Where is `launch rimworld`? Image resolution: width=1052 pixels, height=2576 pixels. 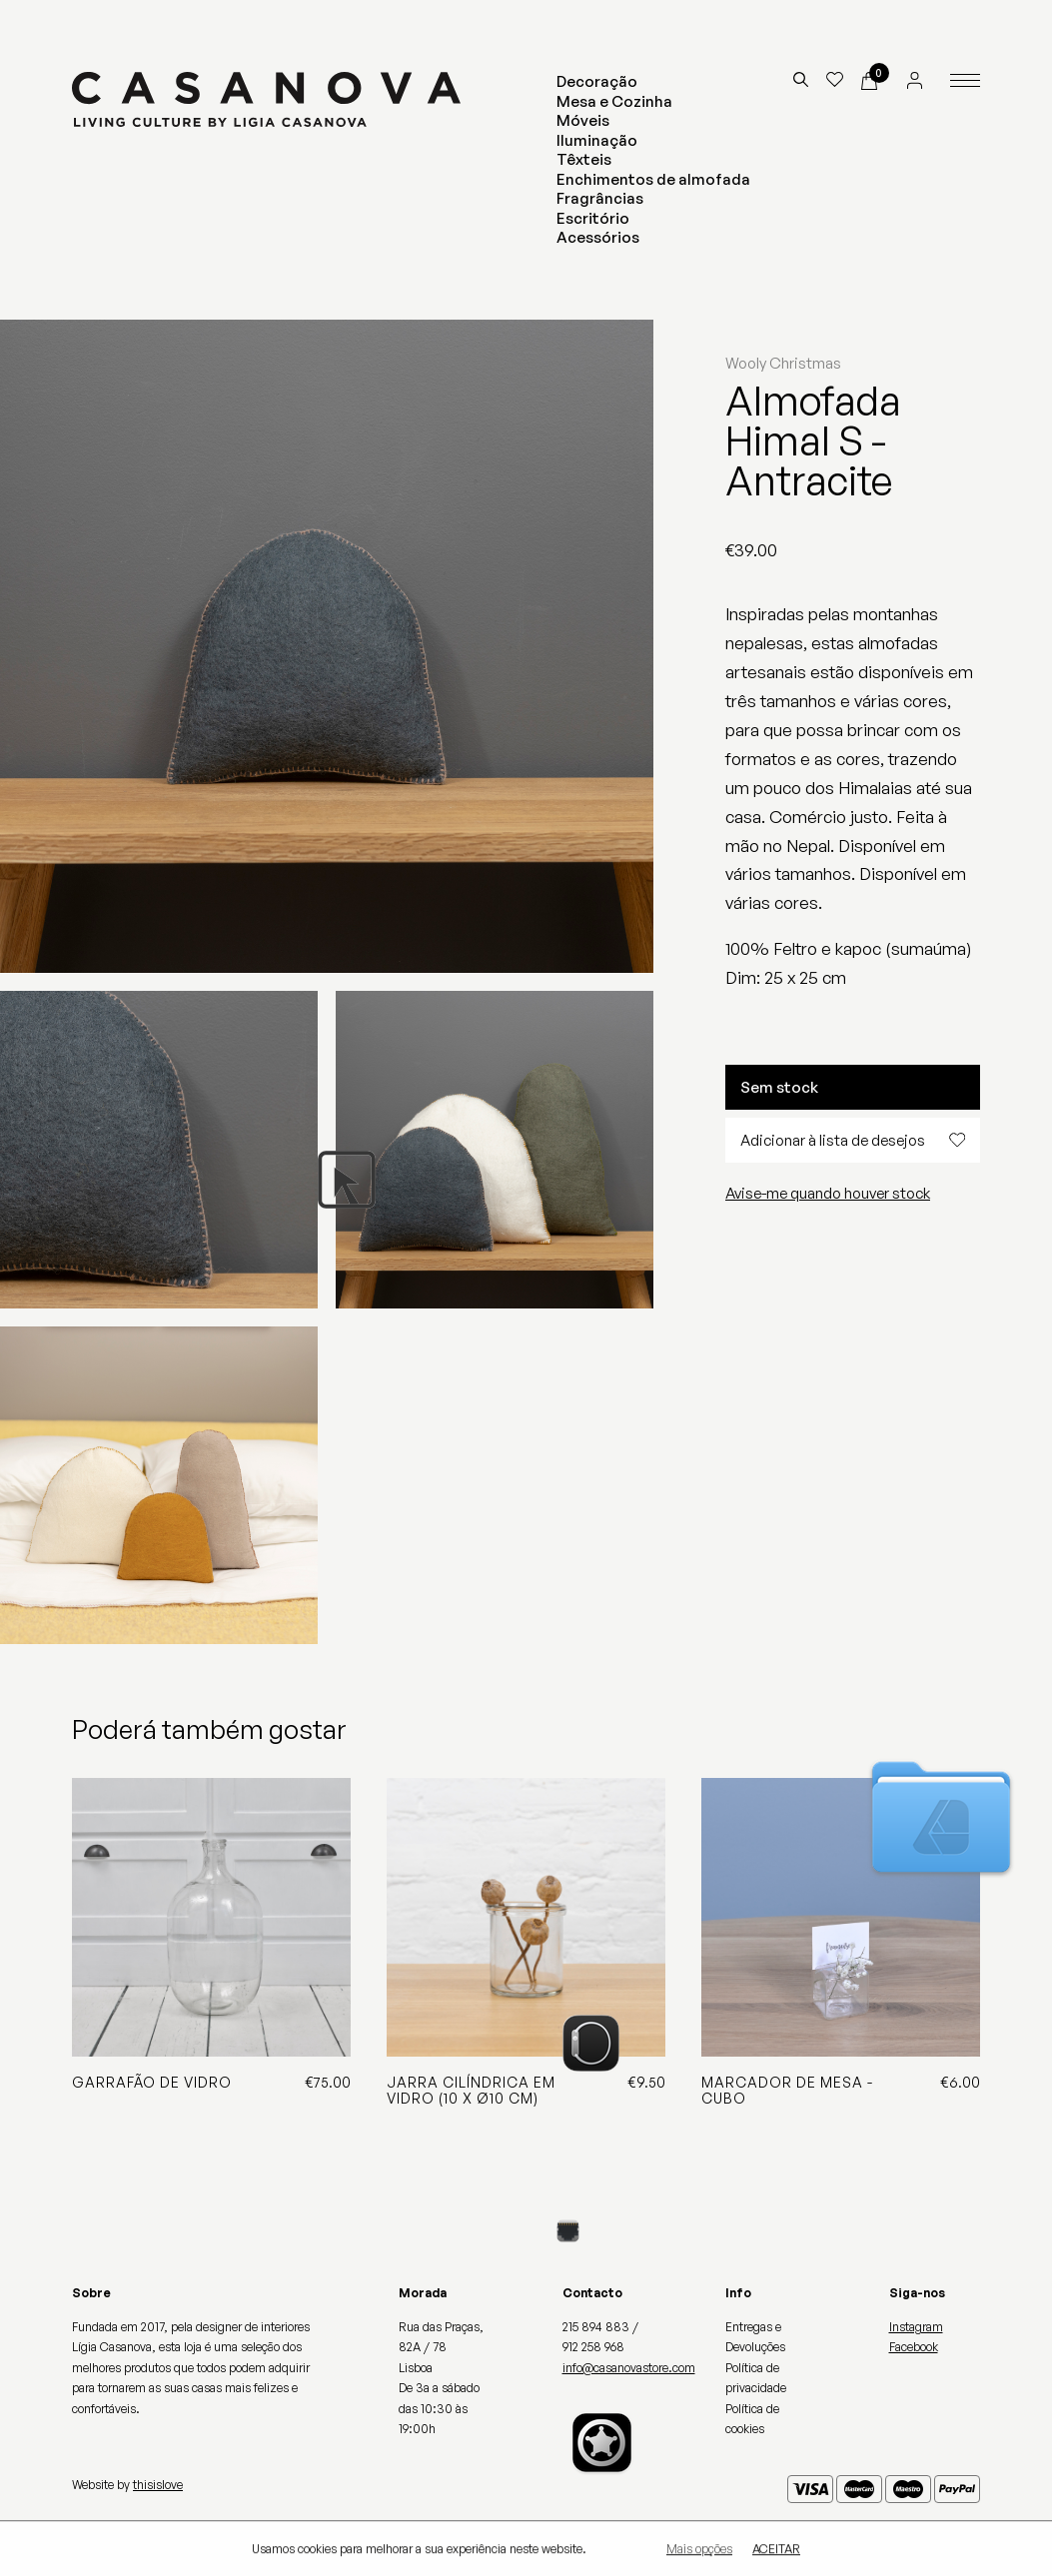
launch rimworld is located at coordinates (601, 2442).